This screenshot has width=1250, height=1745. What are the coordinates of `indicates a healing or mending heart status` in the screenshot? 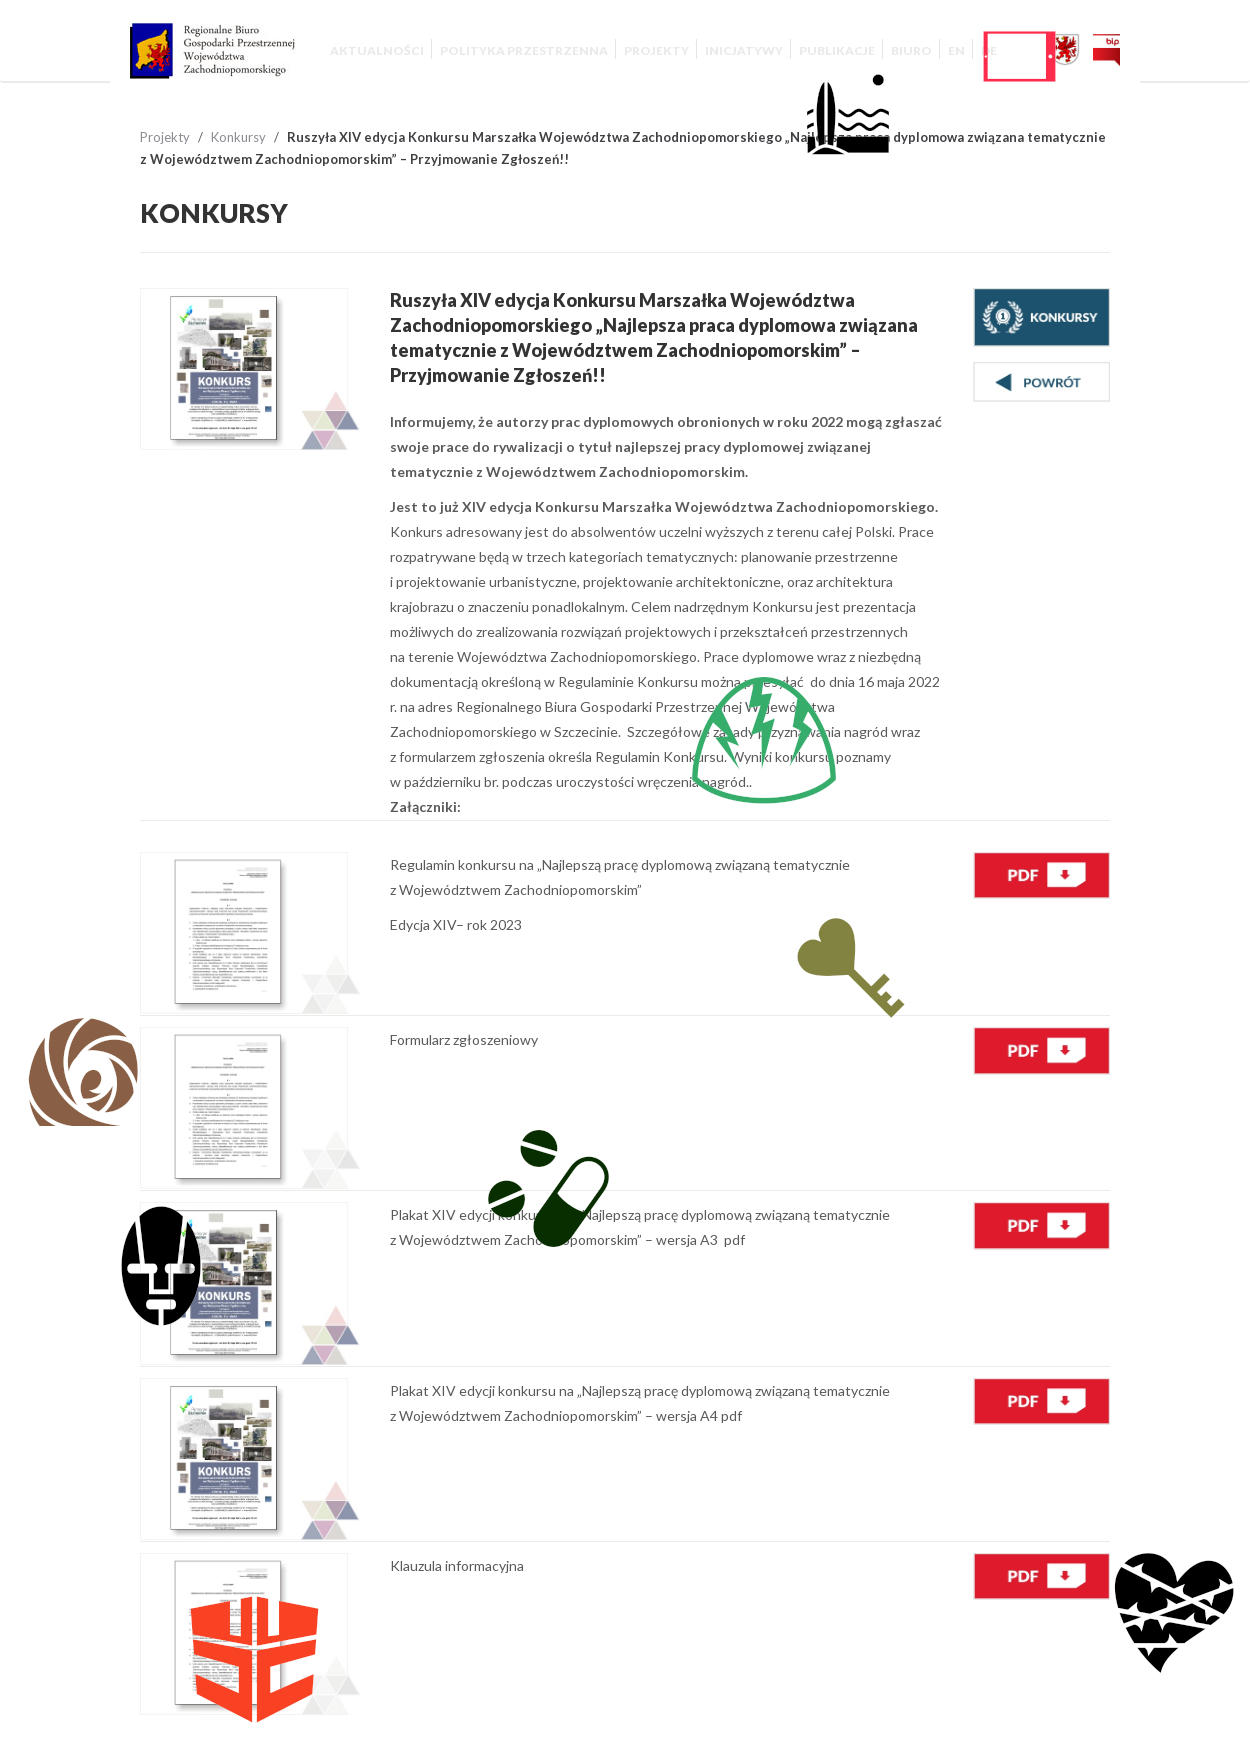 It's located at (1174, 1613).